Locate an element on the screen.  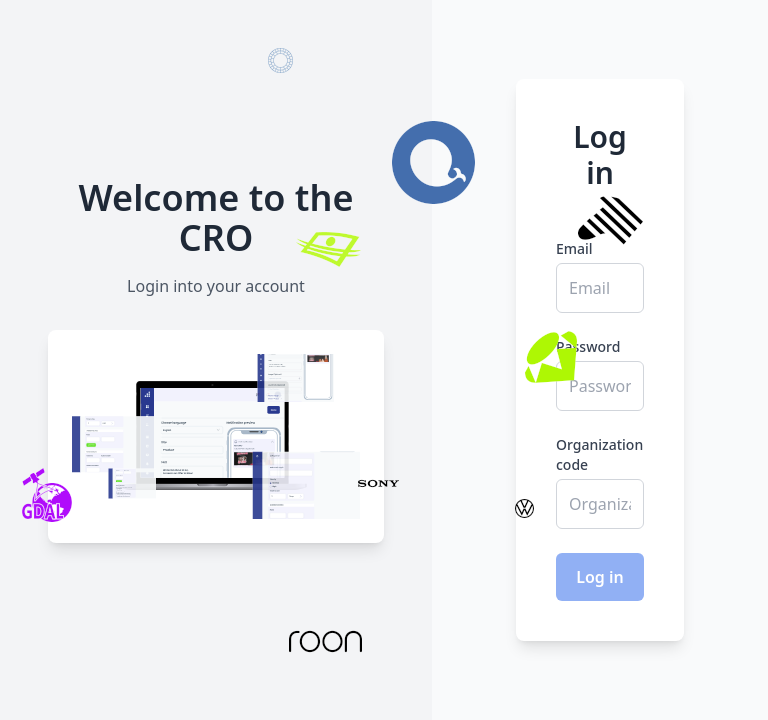
visit Télé-Québec website or app is located at coordinates (328, 249).